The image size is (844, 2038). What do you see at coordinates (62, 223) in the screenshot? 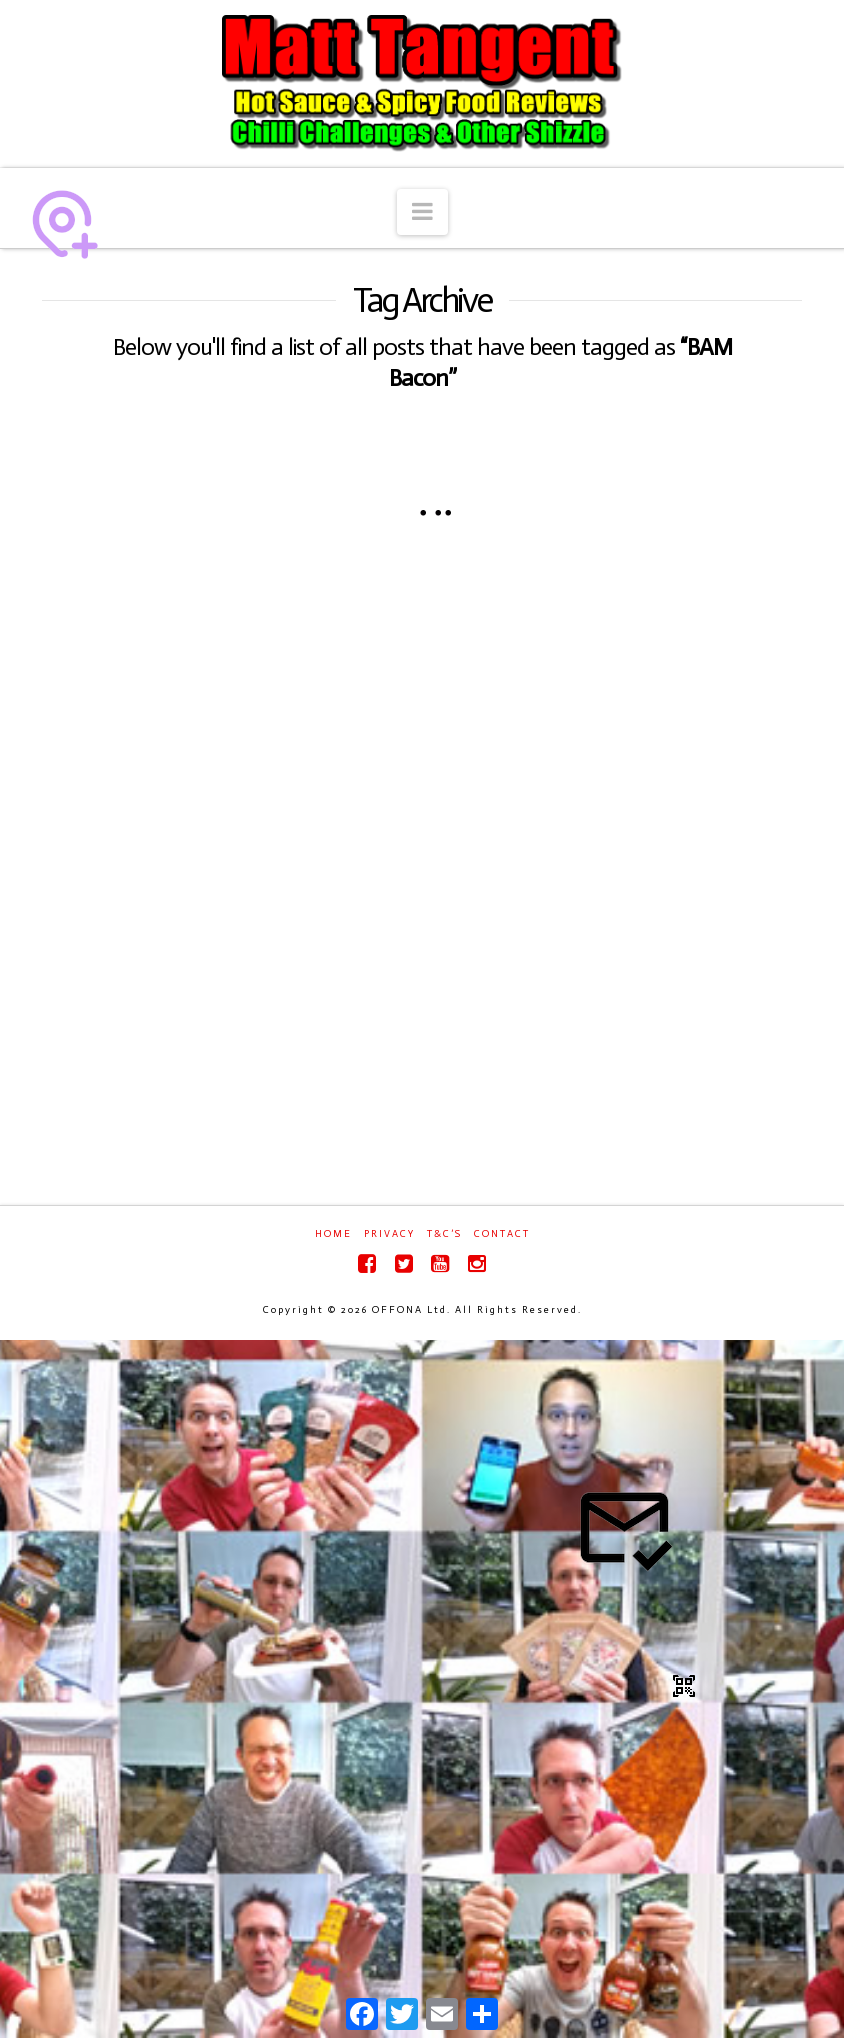
I see `add a new location pin` at bounding box center [62, 223].